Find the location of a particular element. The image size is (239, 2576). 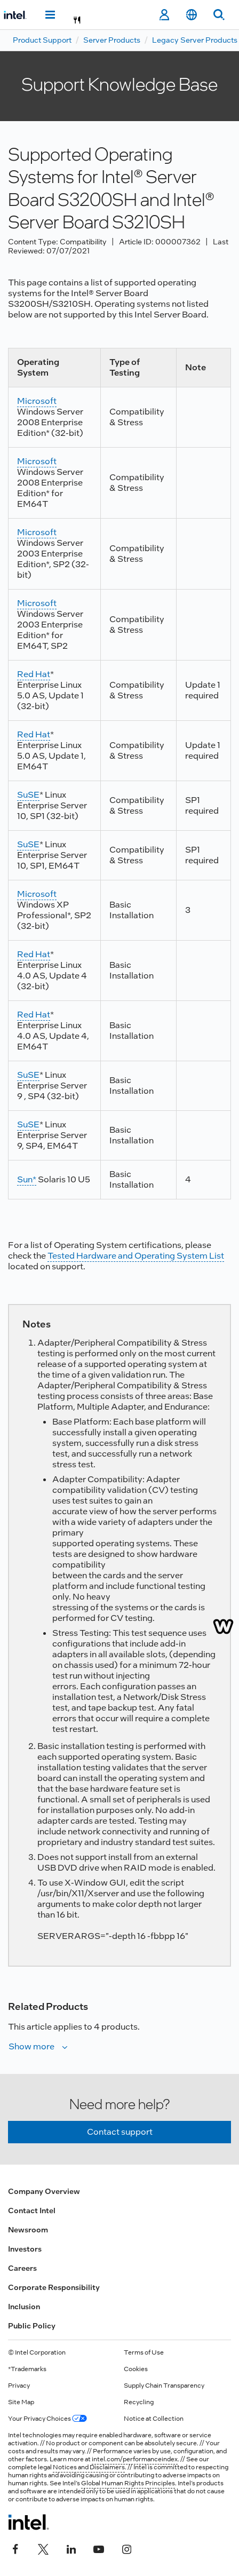

access food and dining options is located at coordinates (77, 20).